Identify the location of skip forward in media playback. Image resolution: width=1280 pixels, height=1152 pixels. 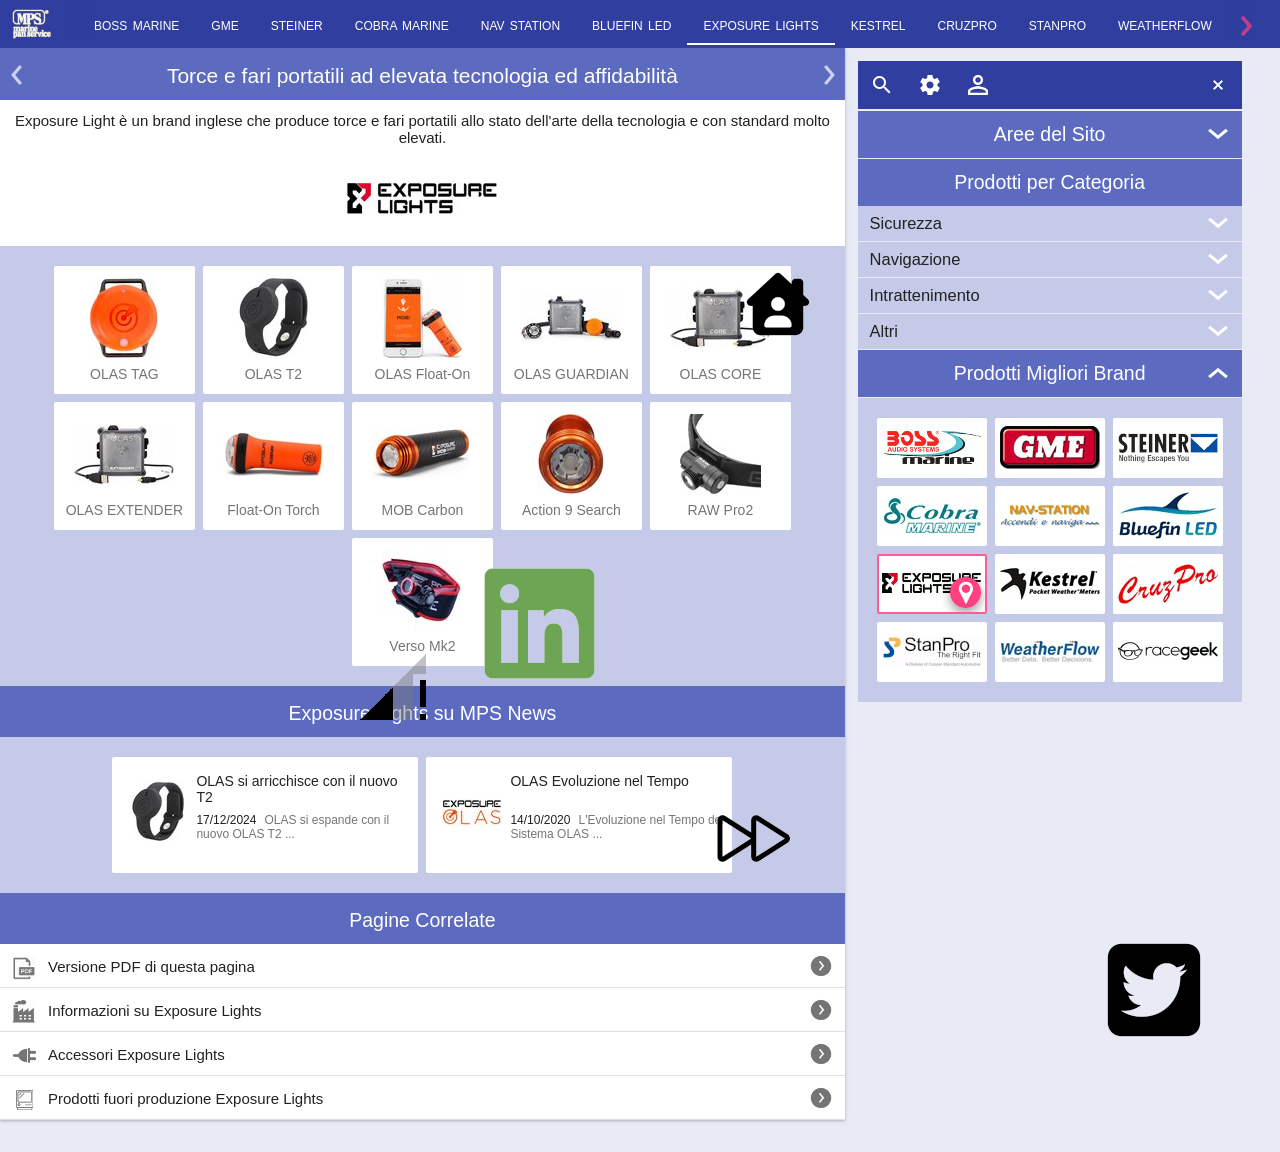
(748, 838).